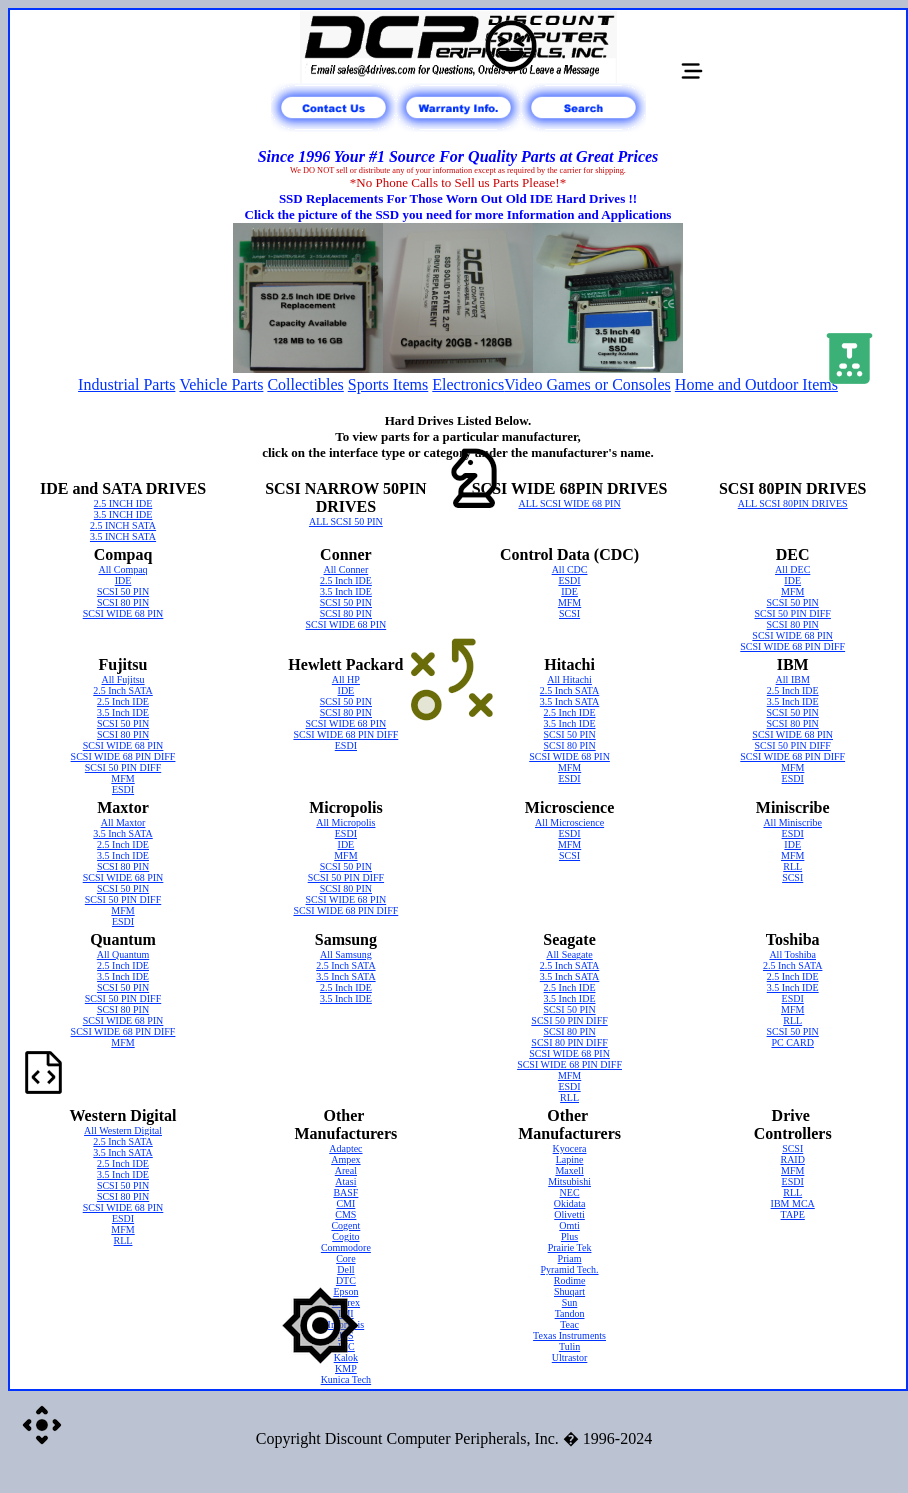 Image resolution: width=908 pixels, height=1493 pixels. What do you see at coordinates (692, 71) in the screenshot?
I see `access live stream or feed` at bounding box center [692, 71].